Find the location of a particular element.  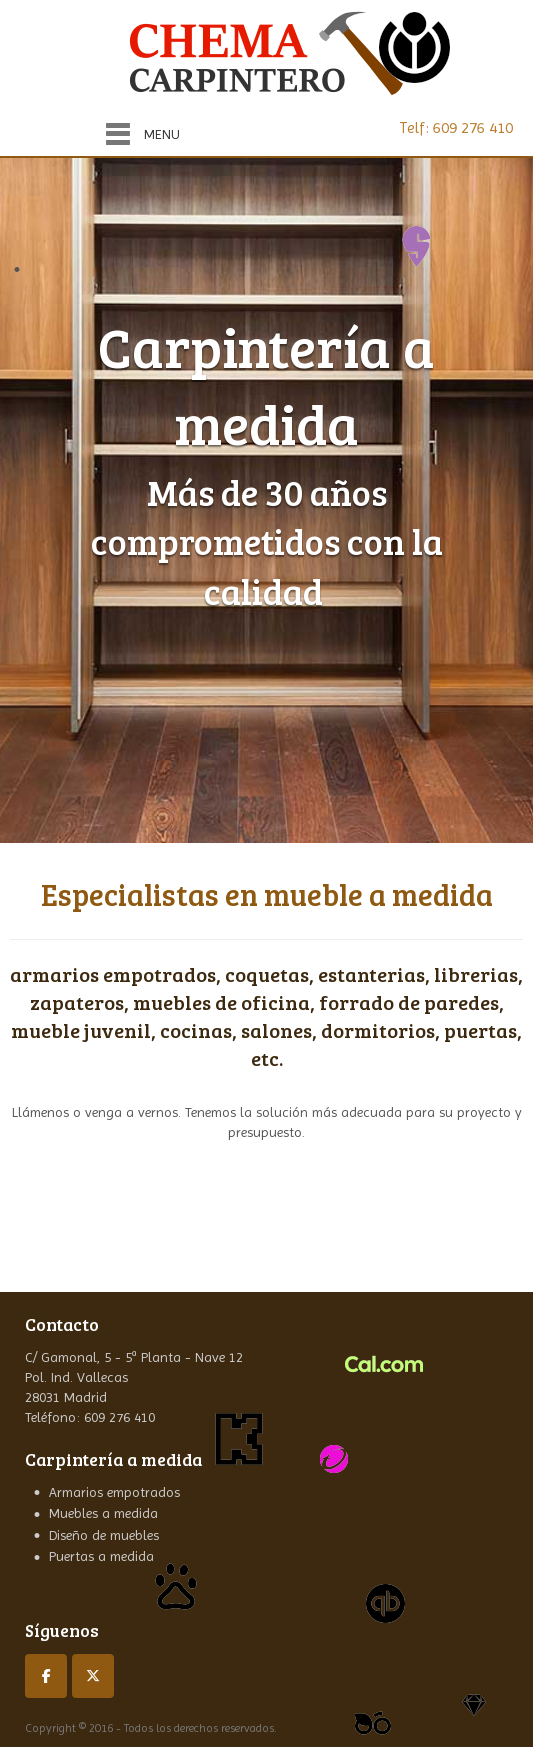

open the Swiggy food delivery app is located at coordinates (416, 246).